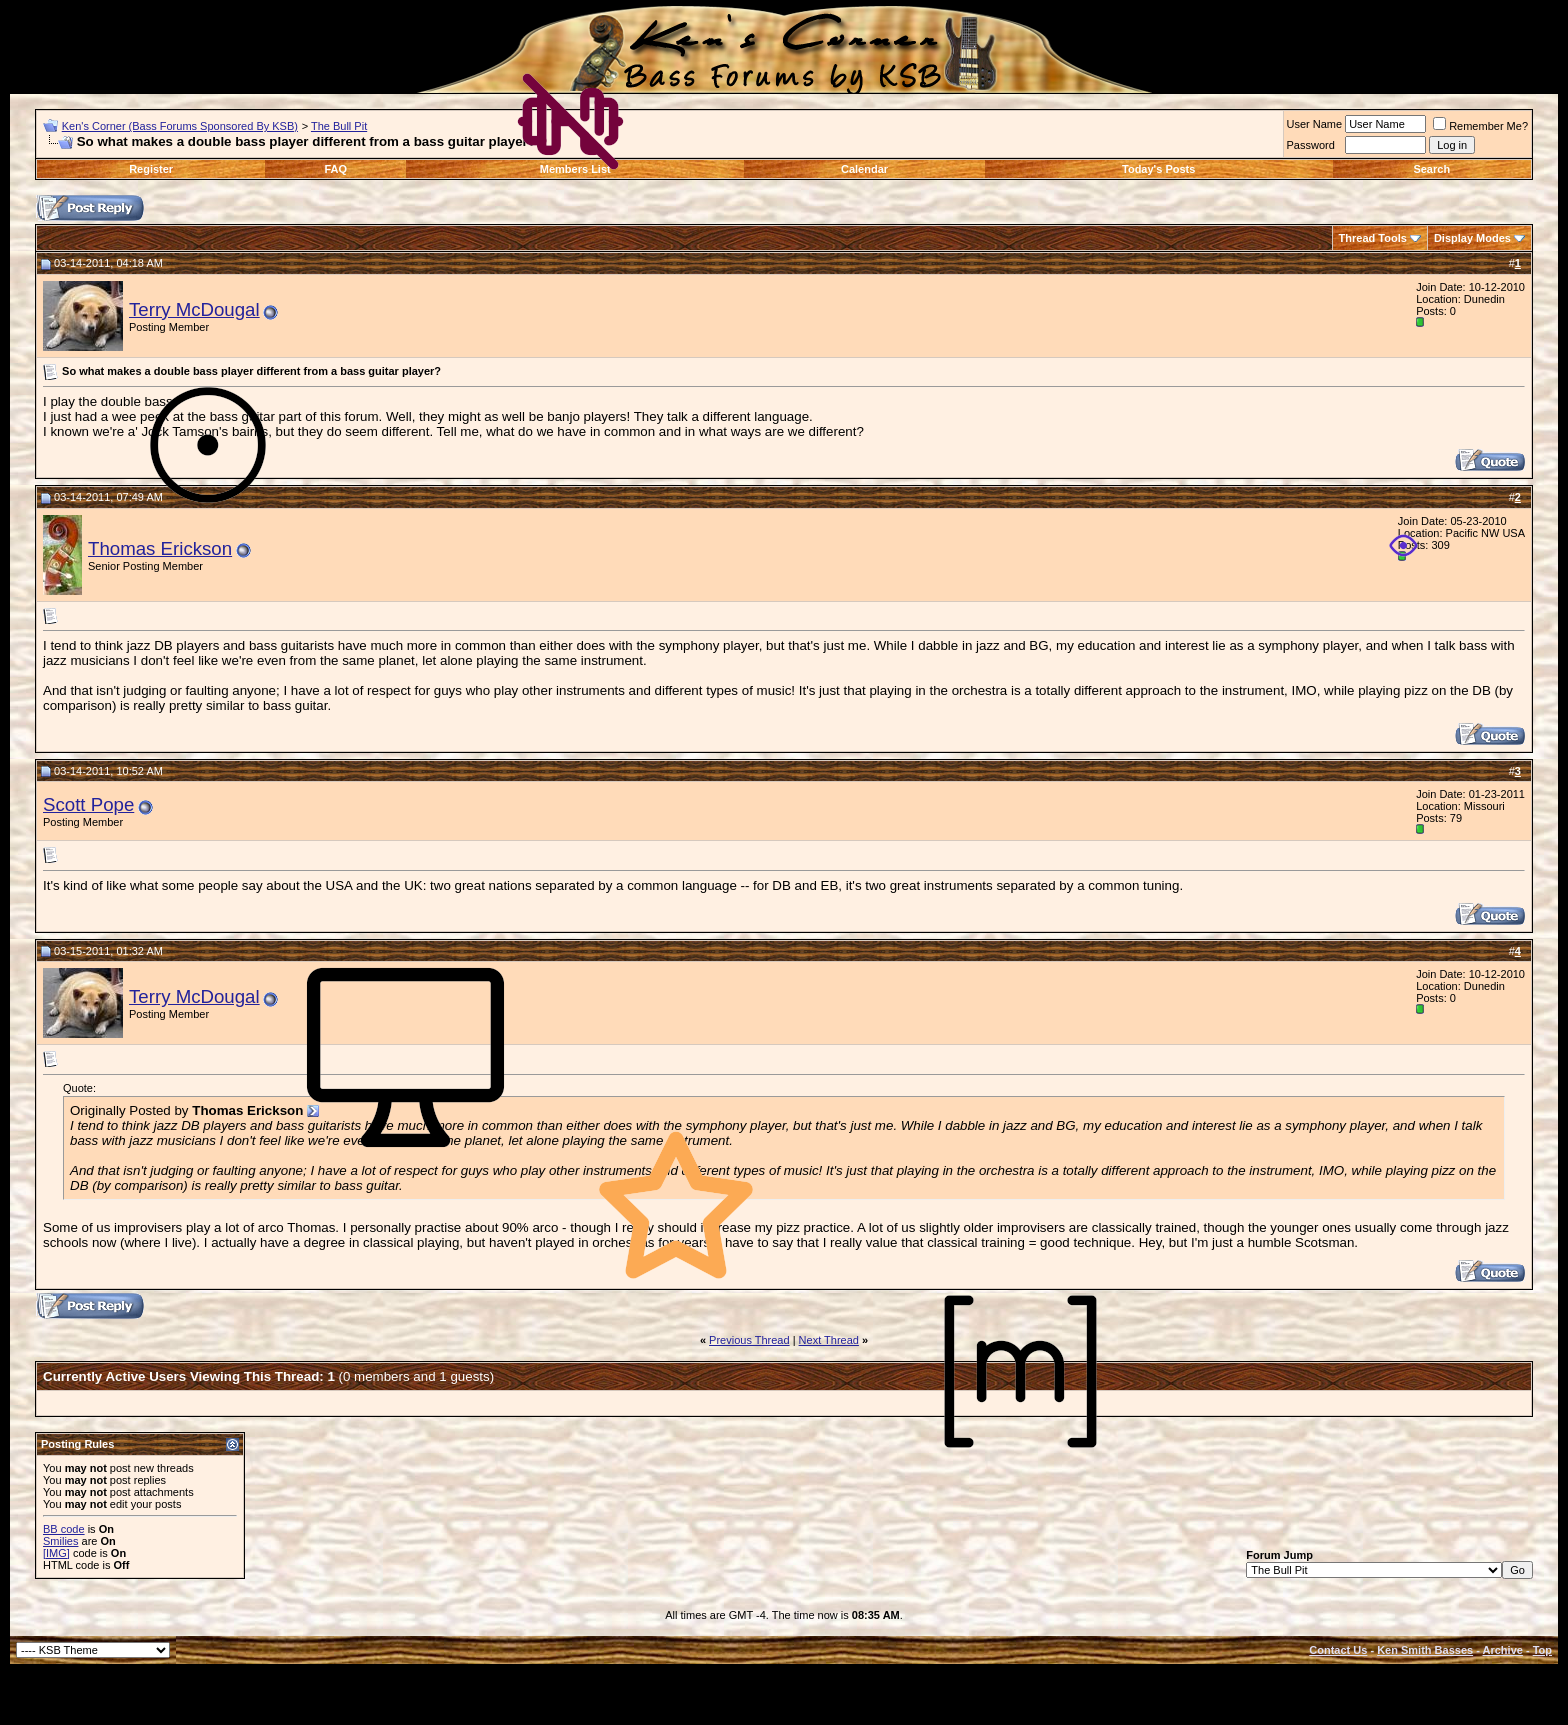 The width and height of the screenshot is (1568, 1725). What do you see at coordinates (676, 1212) in the screenshot?
I see `add item to favorites` at bounding box center [676, 1212].